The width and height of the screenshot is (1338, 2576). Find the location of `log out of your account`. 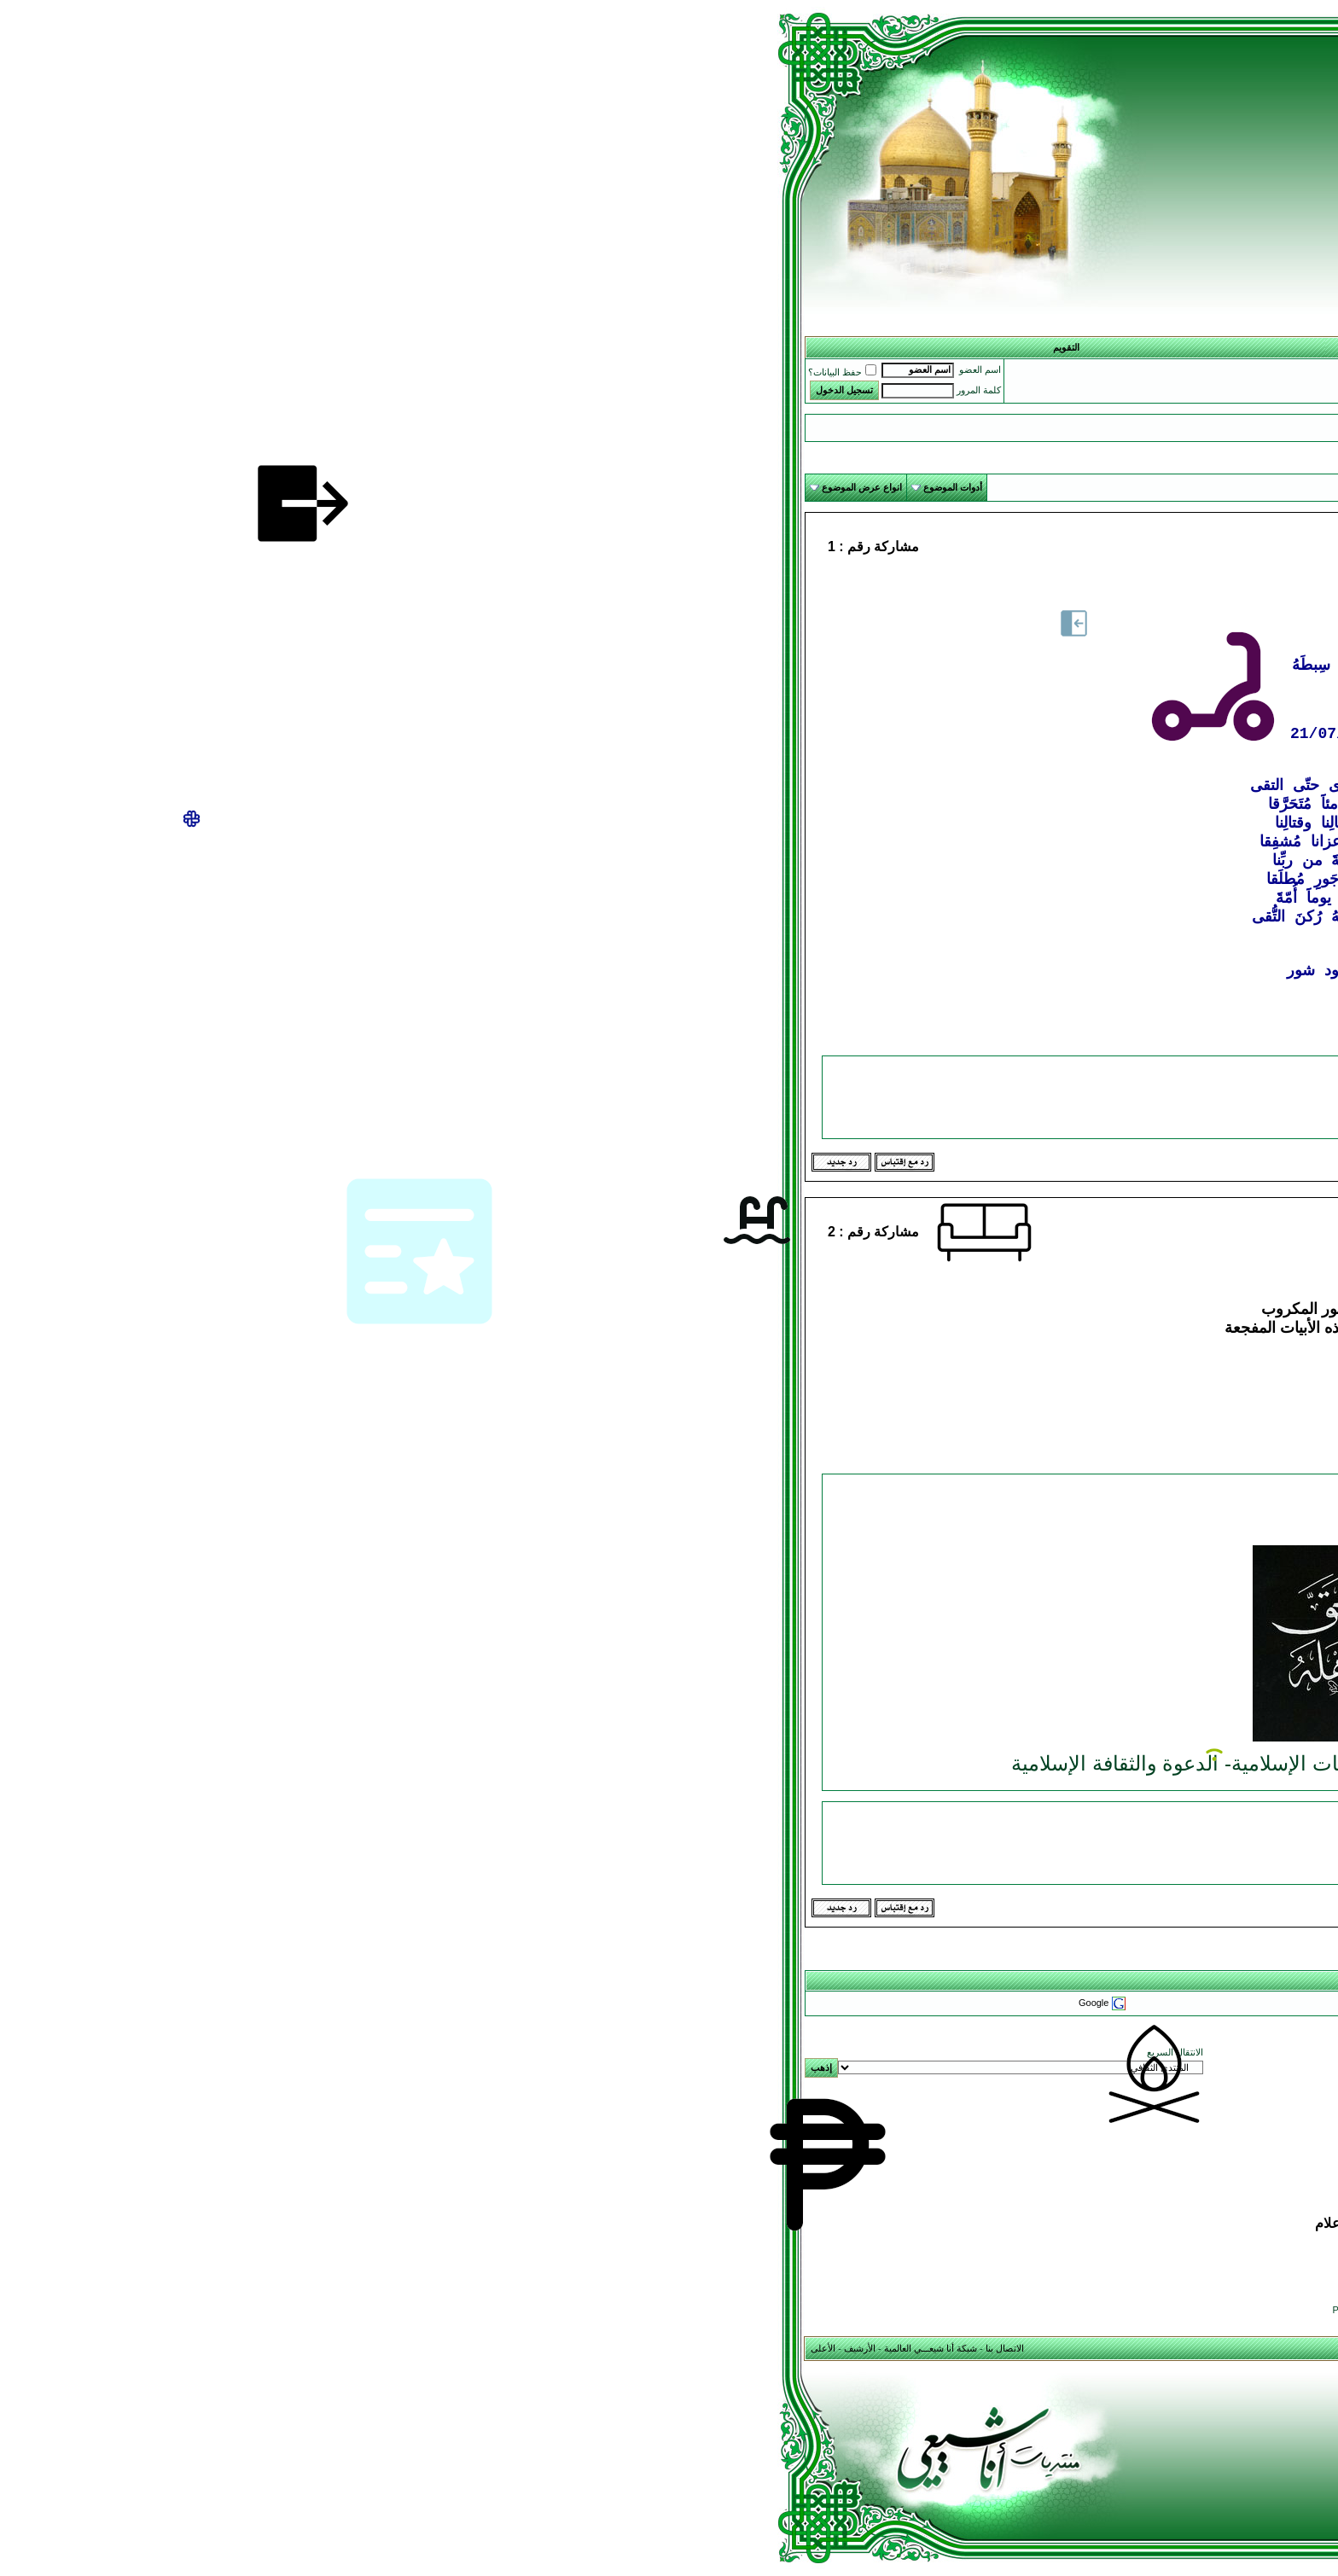

log out of your account is located at coordinates (303, 503).